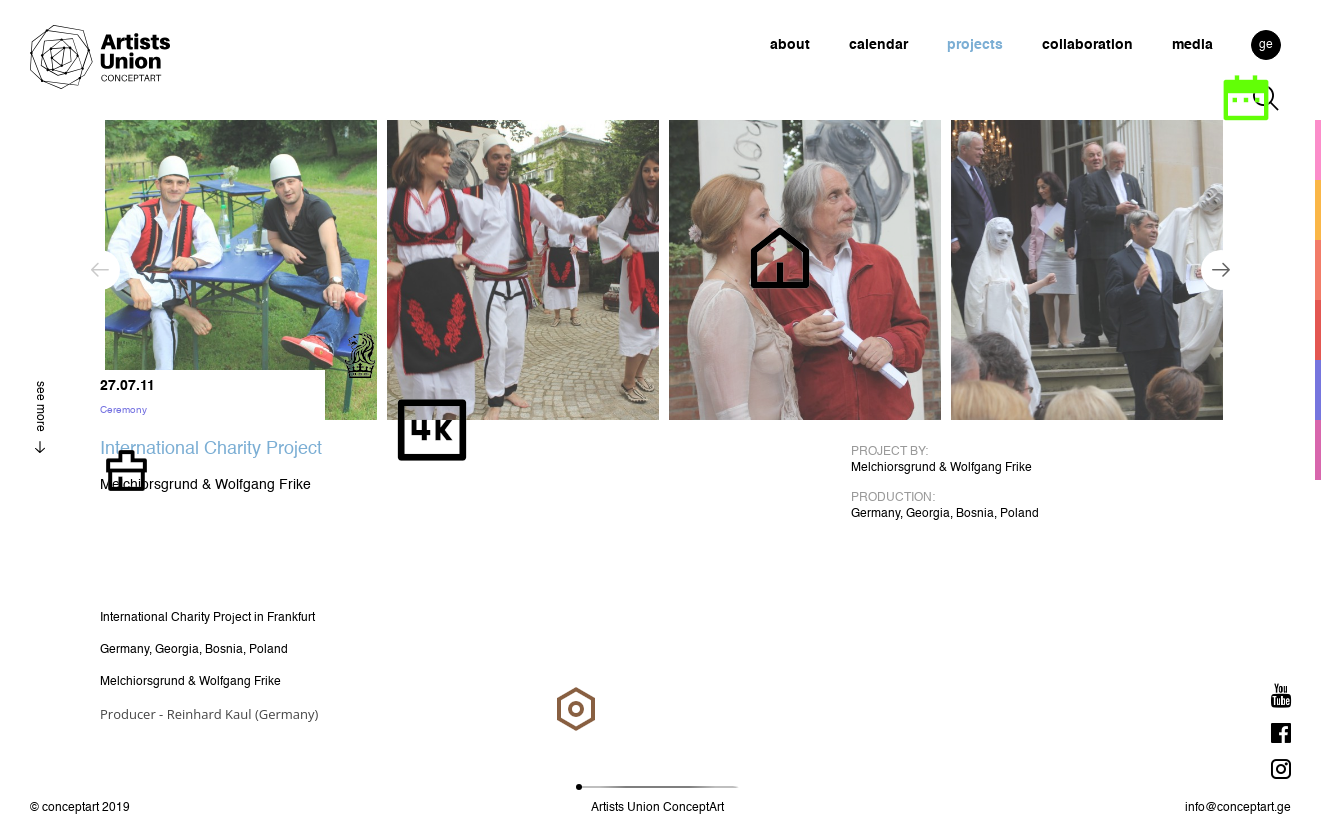 This screenshot has height=833, width=1321. Describe the element at coordinates (1246, 100) in the screenshot. I see `view calendar or scheduled events` at that location.